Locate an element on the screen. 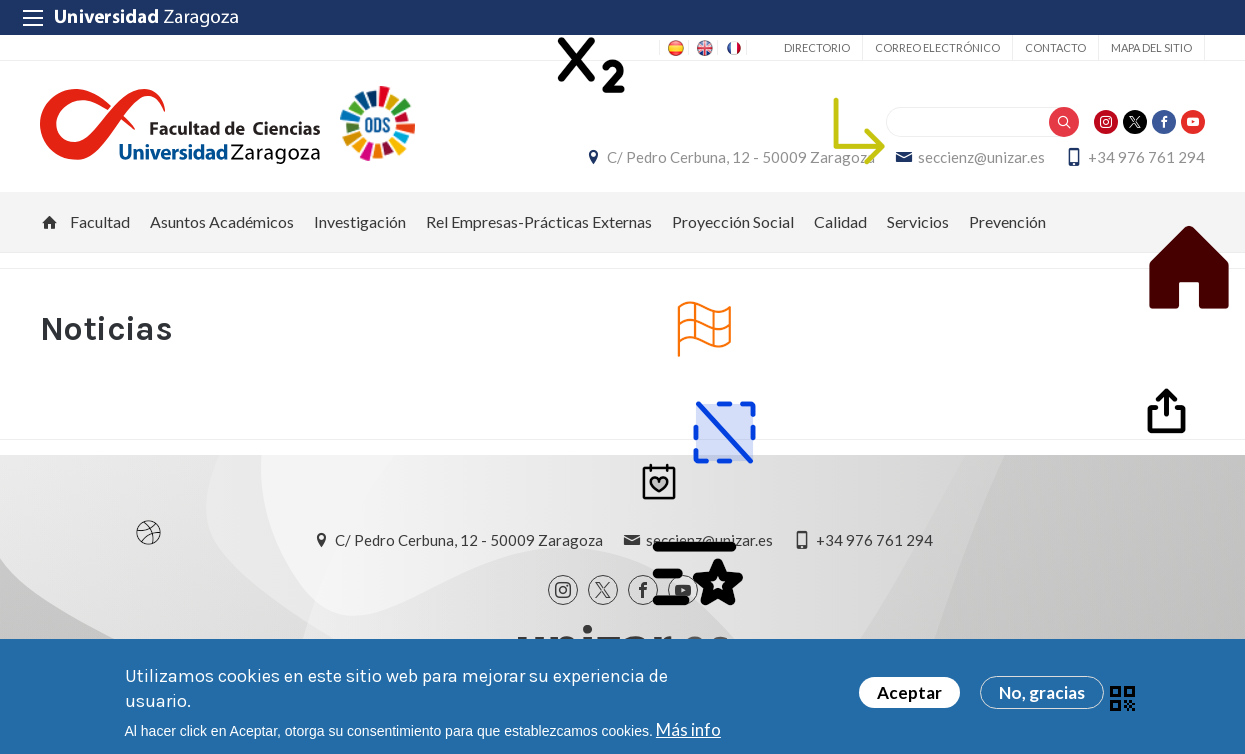  view favorite or loved events is located at coordinates (659, 483).